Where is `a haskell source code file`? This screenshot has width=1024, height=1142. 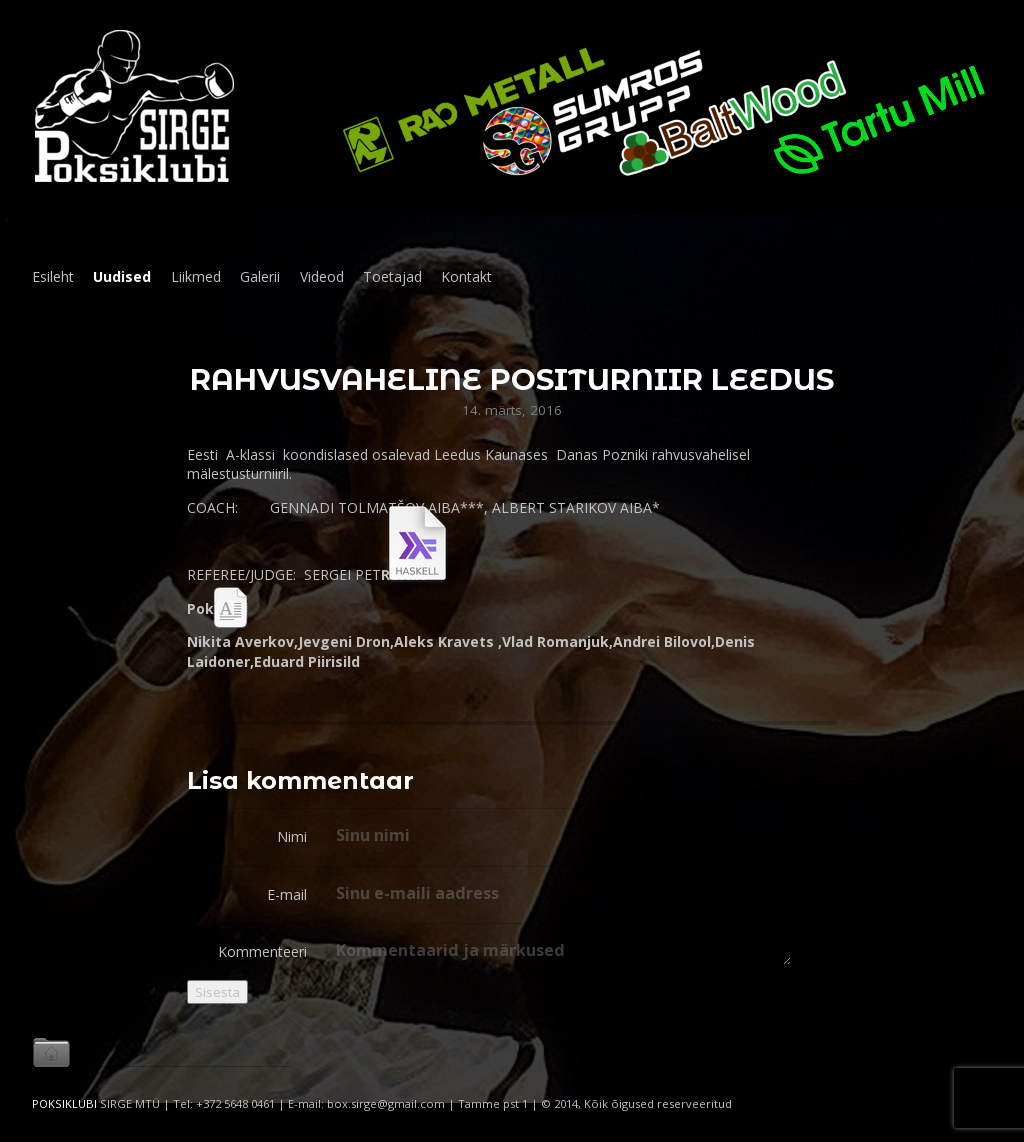 a haskell source code file is located at coordinates (417, 544).